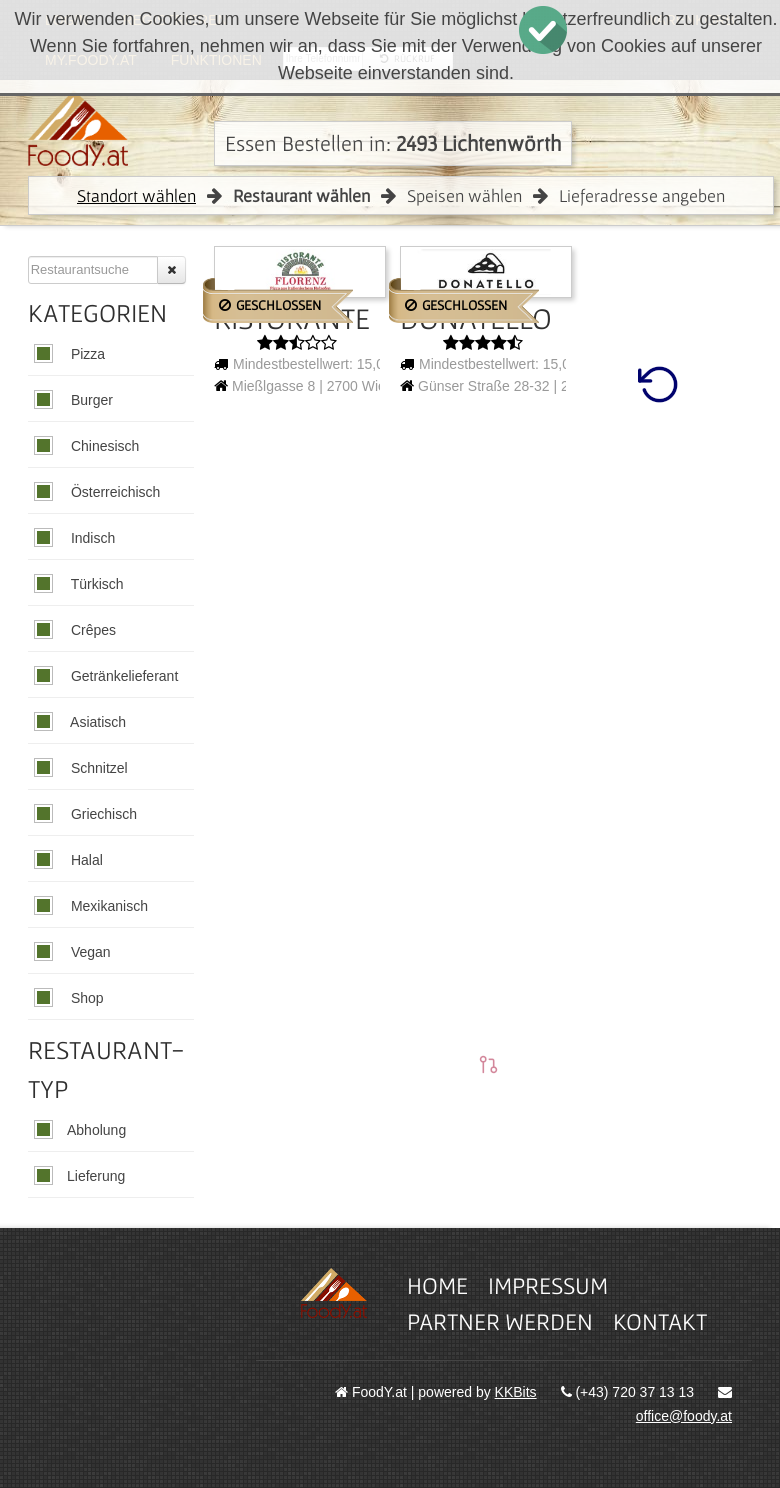 This screenshot has height=1488, width=780. What do you see at coordinates (488, 1064) in the screenshot?
I see `create a new pull request` at bounding box center [488, 1064].